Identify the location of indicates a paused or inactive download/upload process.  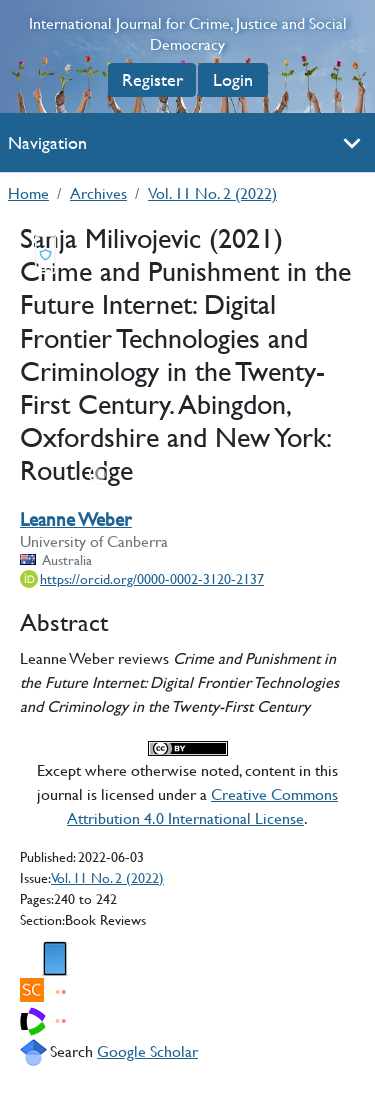
(99, 474).